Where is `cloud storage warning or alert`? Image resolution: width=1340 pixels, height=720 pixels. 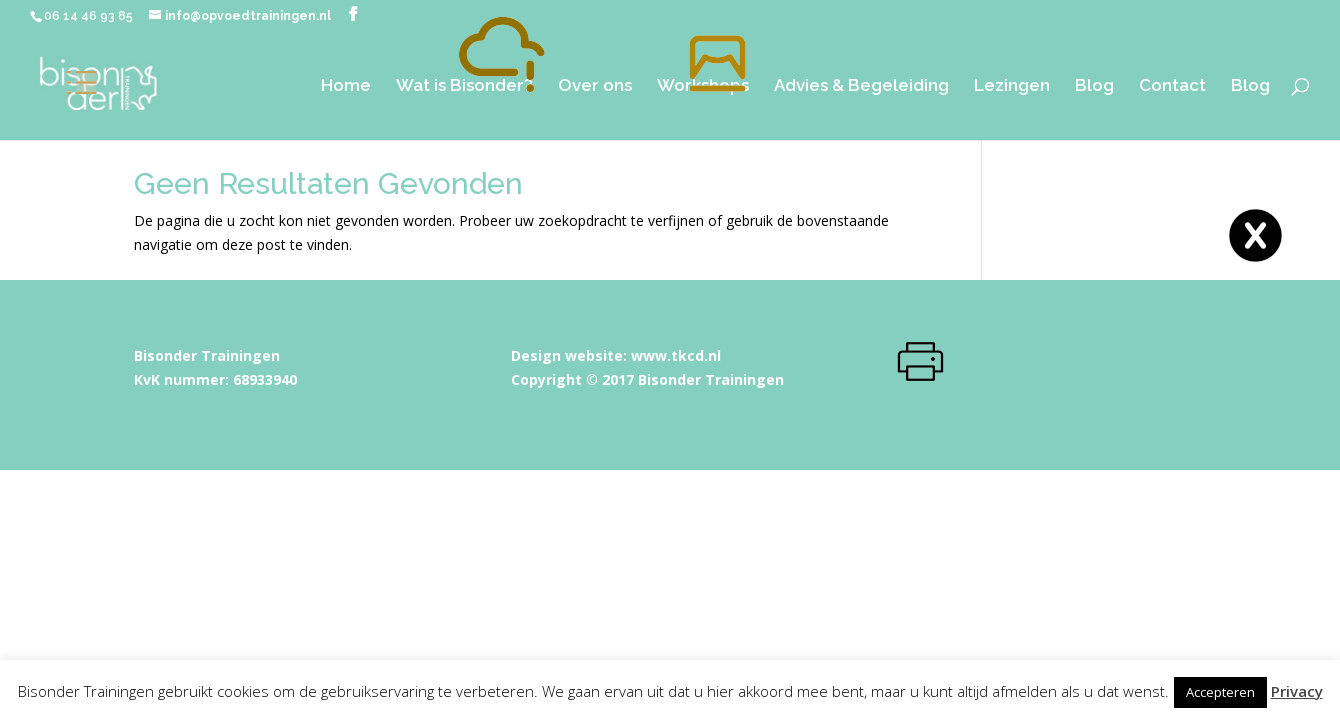 cloud storage warning or alert is located at coordinates (502, 48).